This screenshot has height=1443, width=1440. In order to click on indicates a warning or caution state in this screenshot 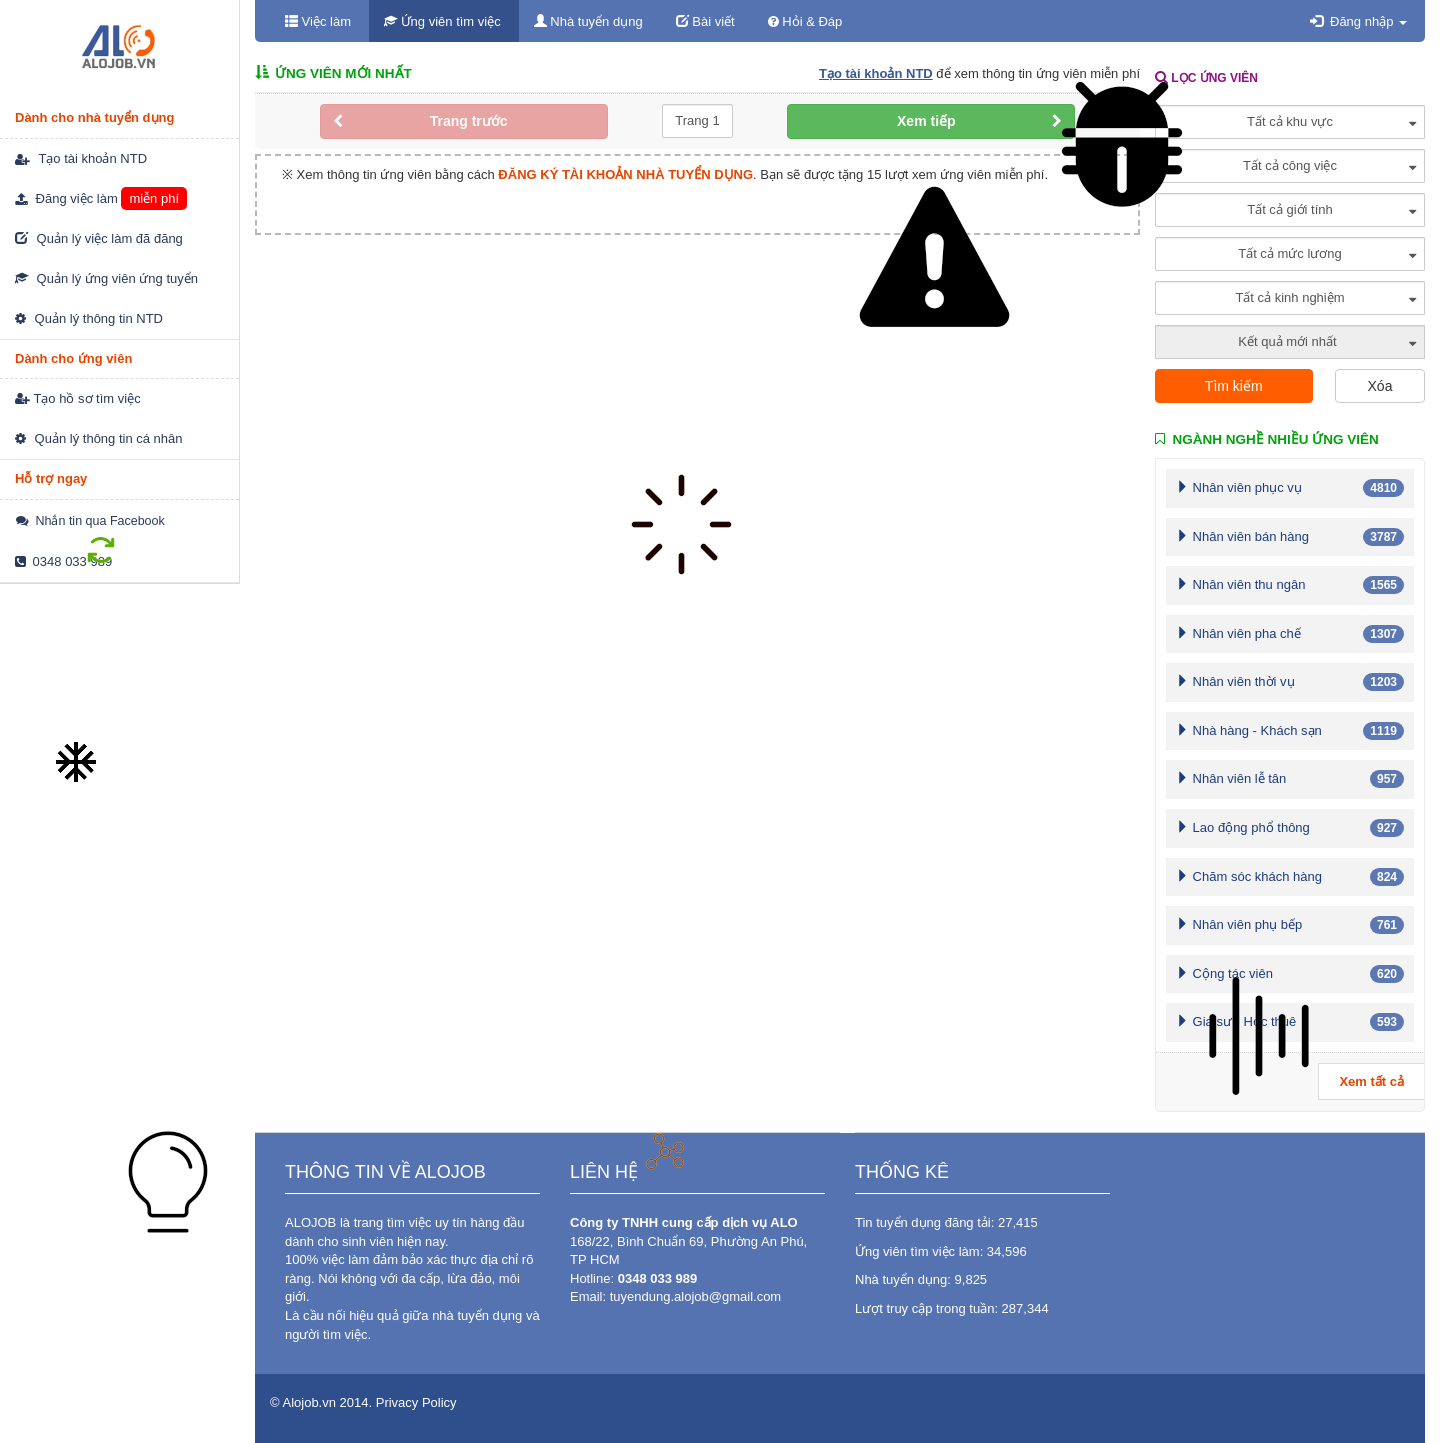, I will do `click(934, 261)`.